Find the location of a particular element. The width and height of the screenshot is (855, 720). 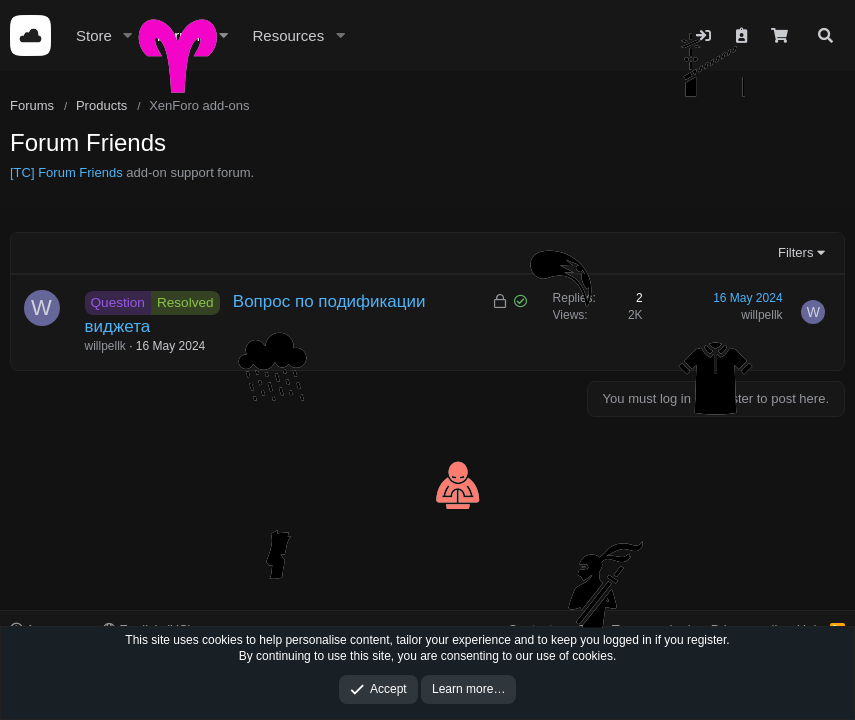

indicates rainy weather conditions is located at coordinates (272, 366).